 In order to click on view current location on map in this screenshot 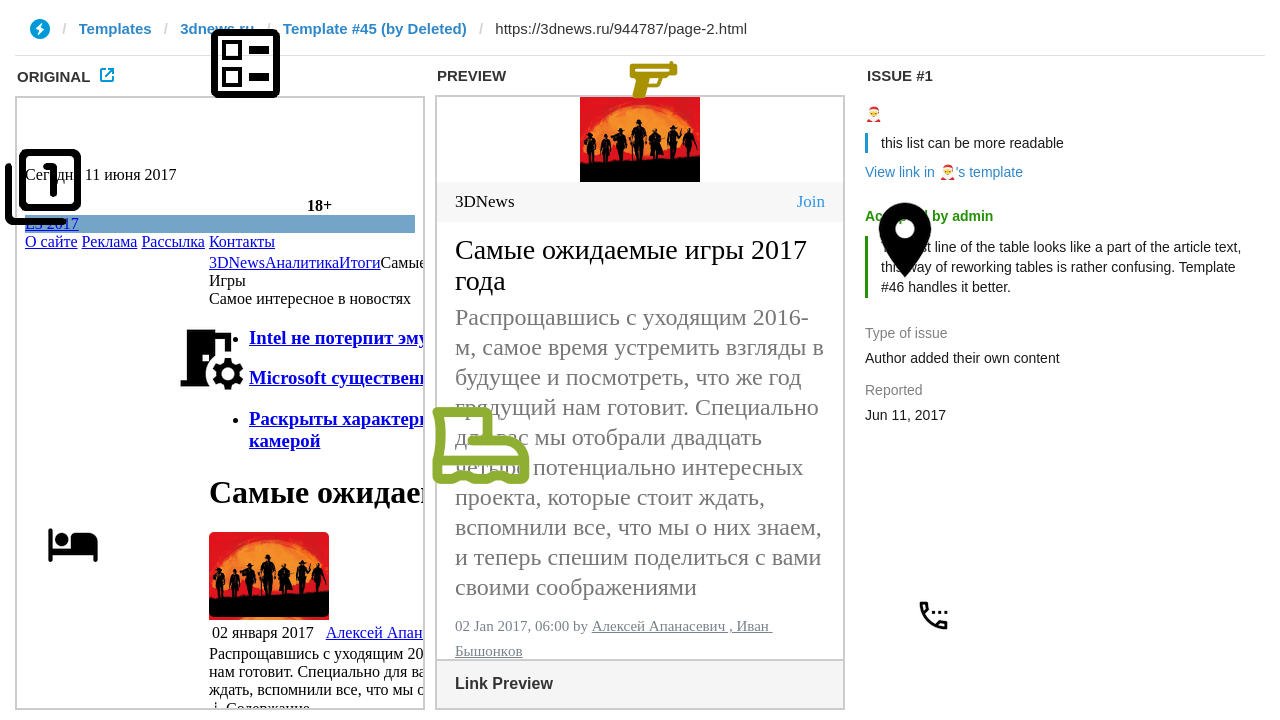, I will do `click(905, 240)`.